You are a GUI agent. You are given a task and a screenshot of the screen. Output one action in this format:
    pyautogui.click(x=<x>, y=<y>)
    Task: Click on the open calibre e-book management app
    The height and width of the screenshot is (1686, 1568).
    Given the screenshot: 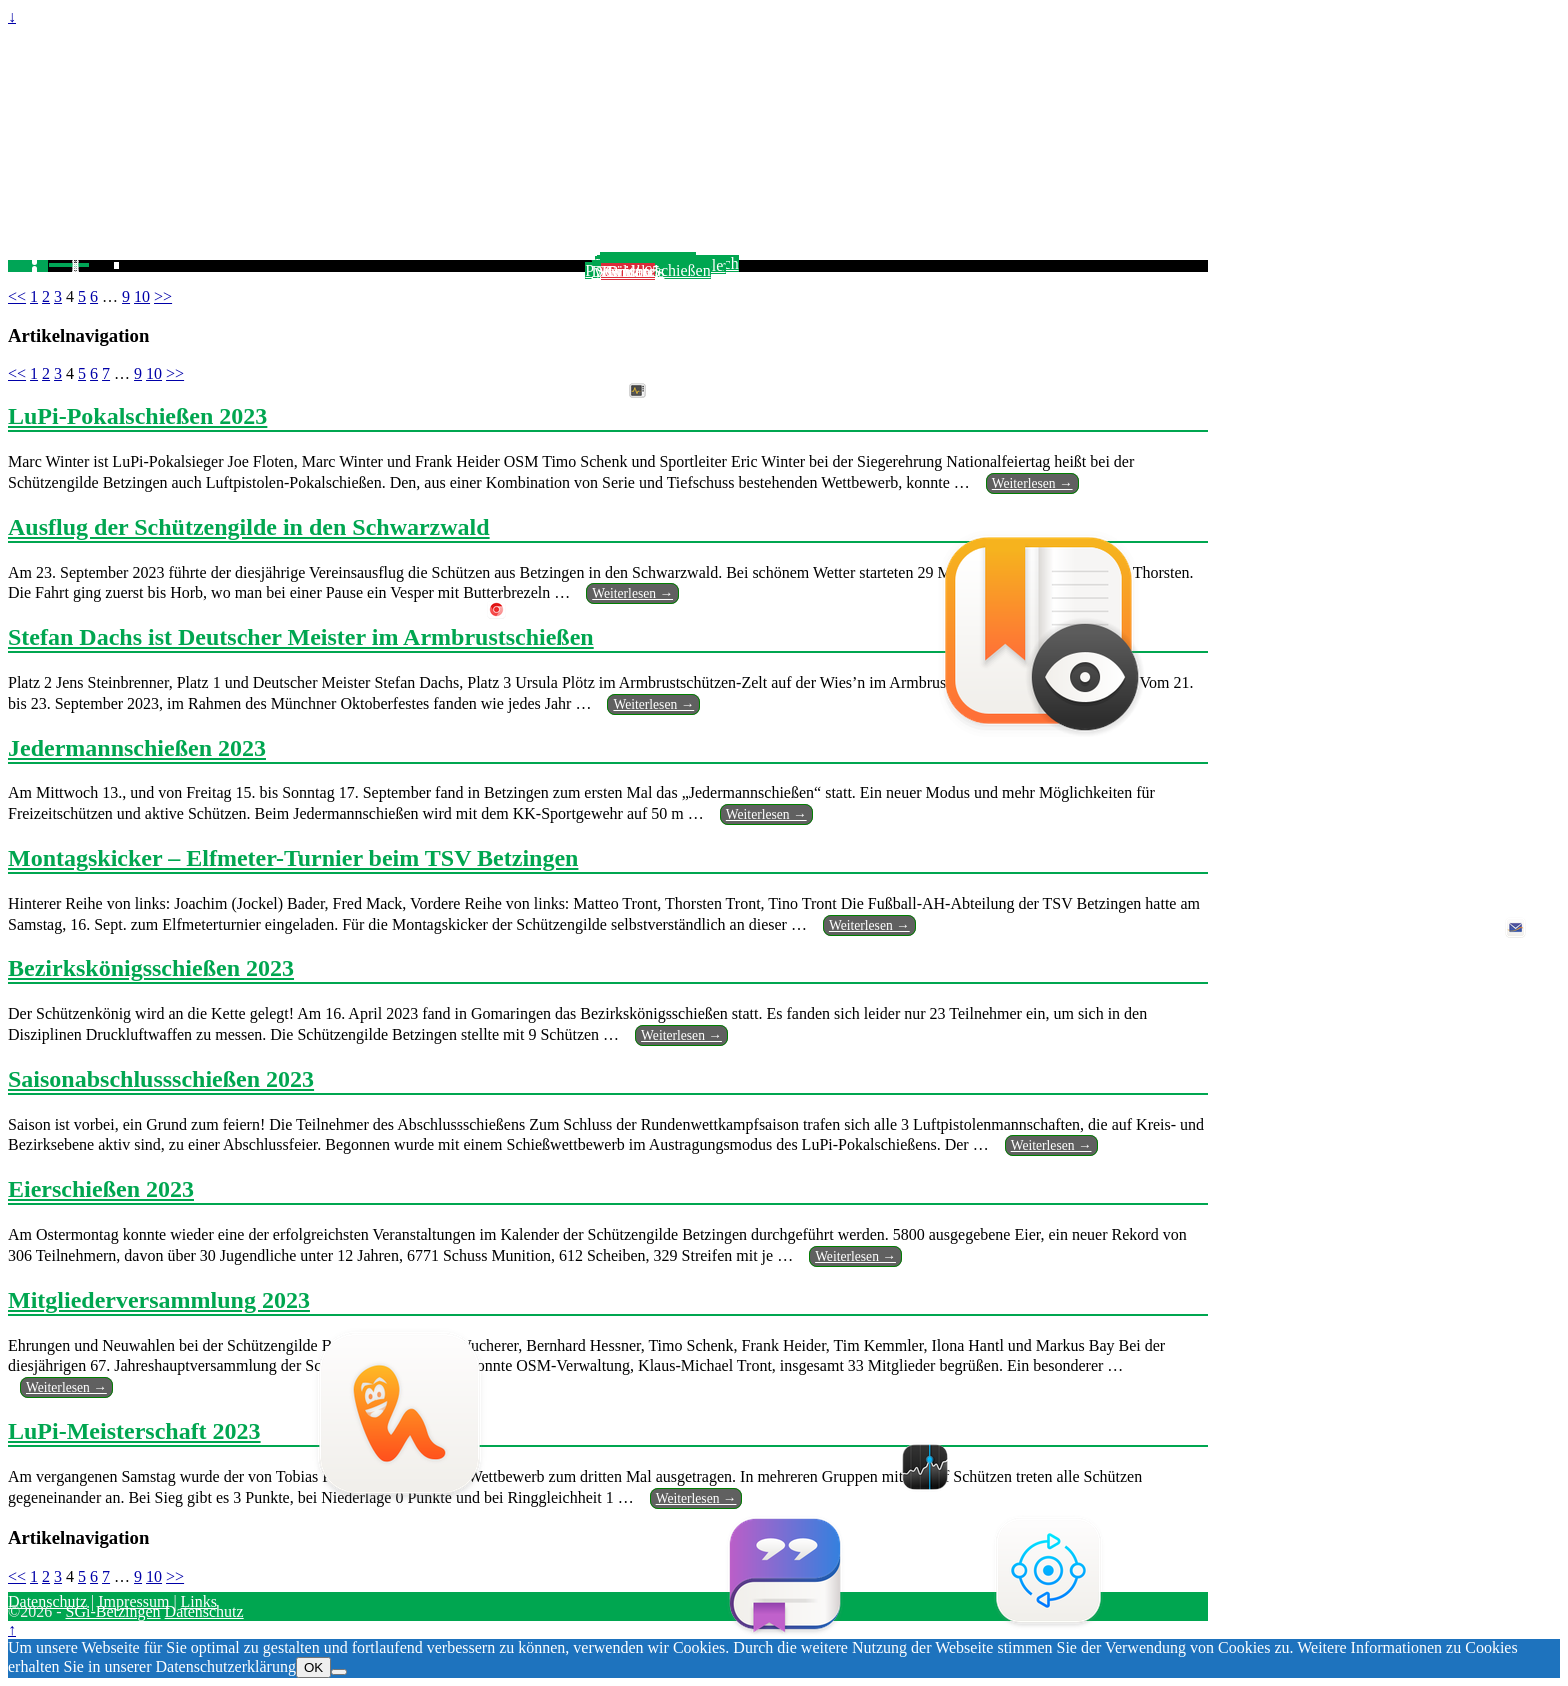 What is the action you would take?
    pyautogui.click(x=1038, y=630)
    